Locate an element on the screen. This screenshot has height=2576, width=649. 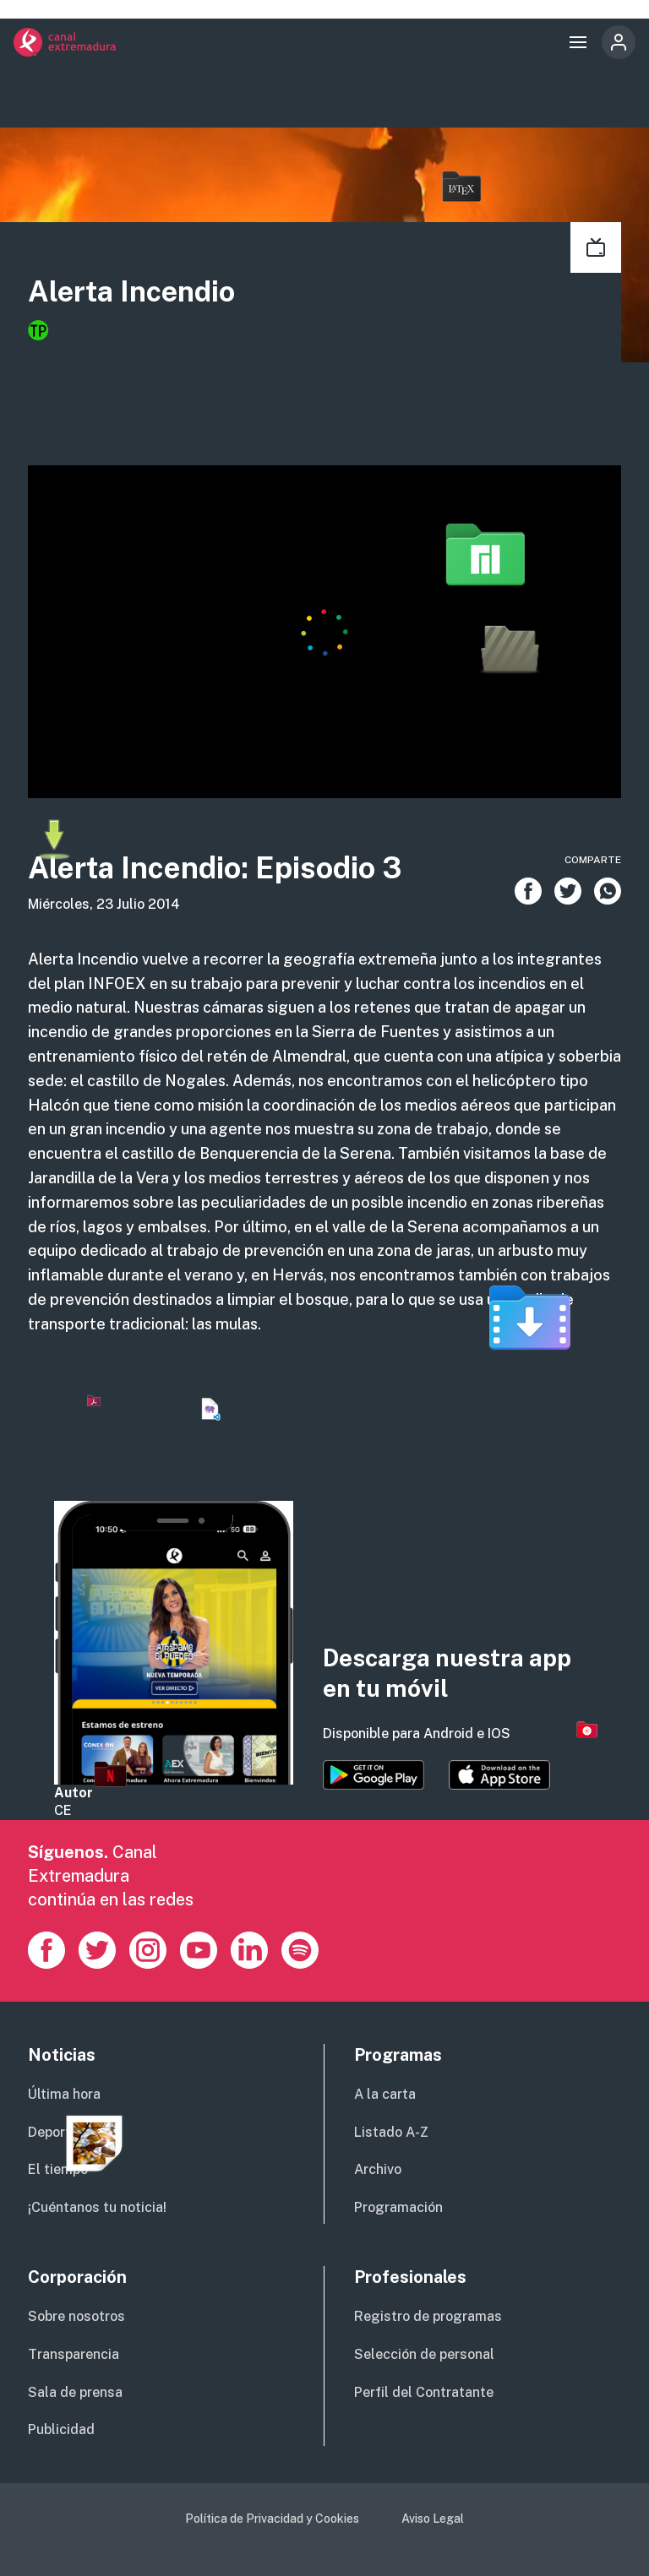
indicates a folder currently being accessed or browsed is located at coordinates (510, 651).